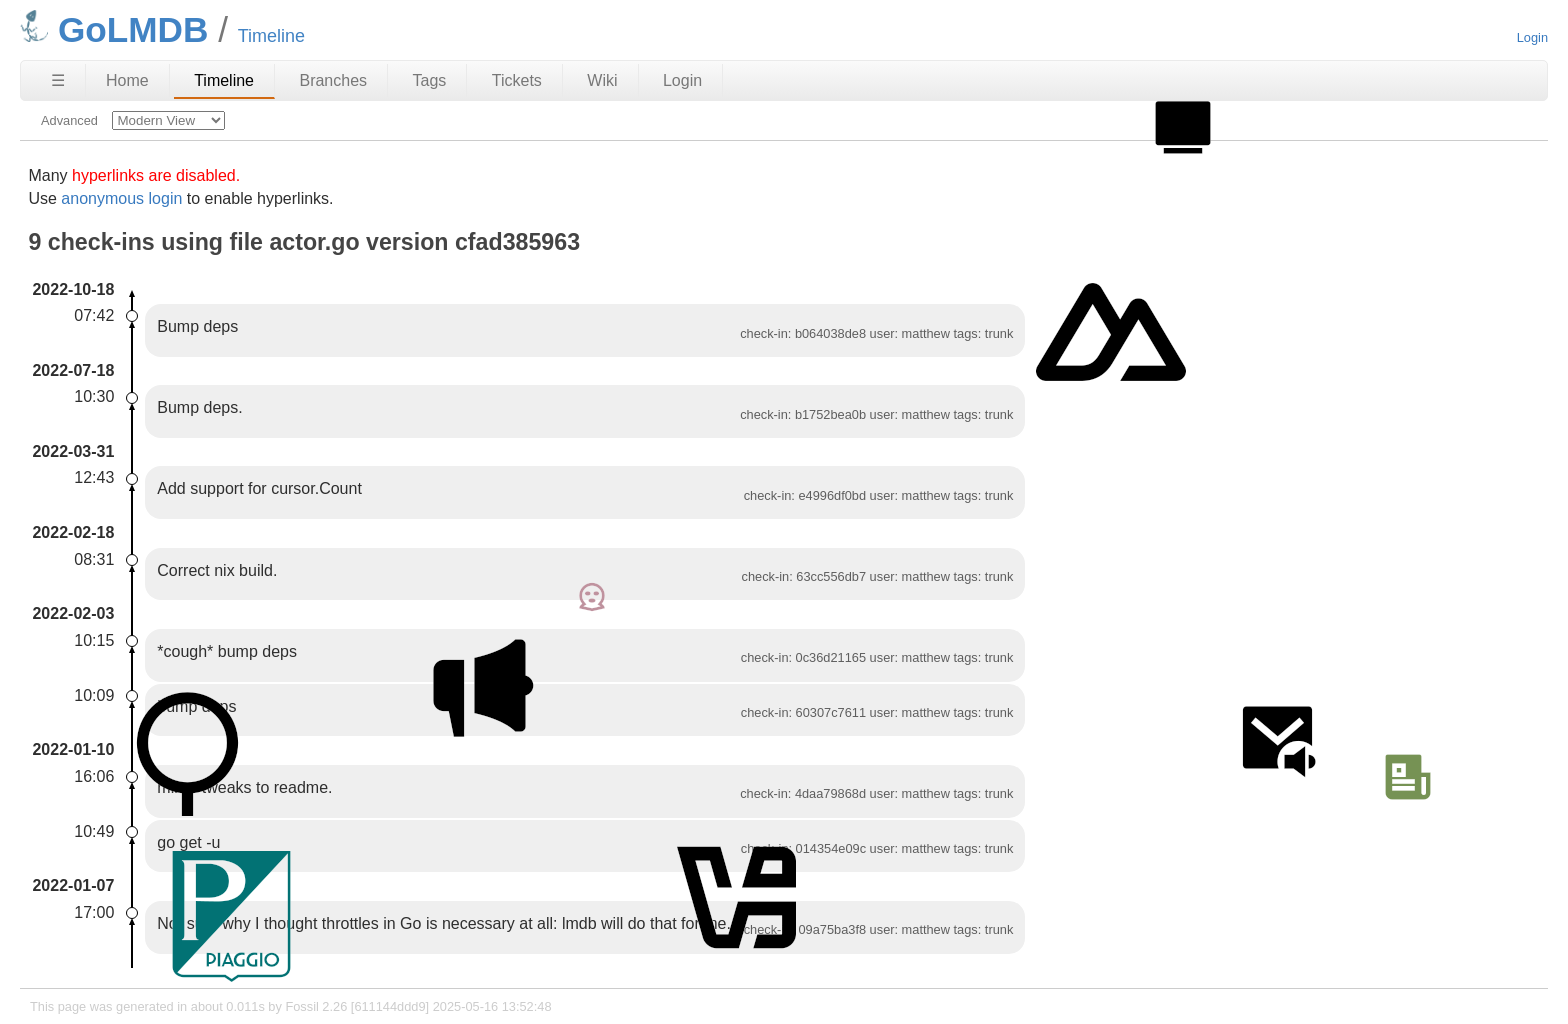  I want to click on make an announcement or broadcast, so click(479, 685).